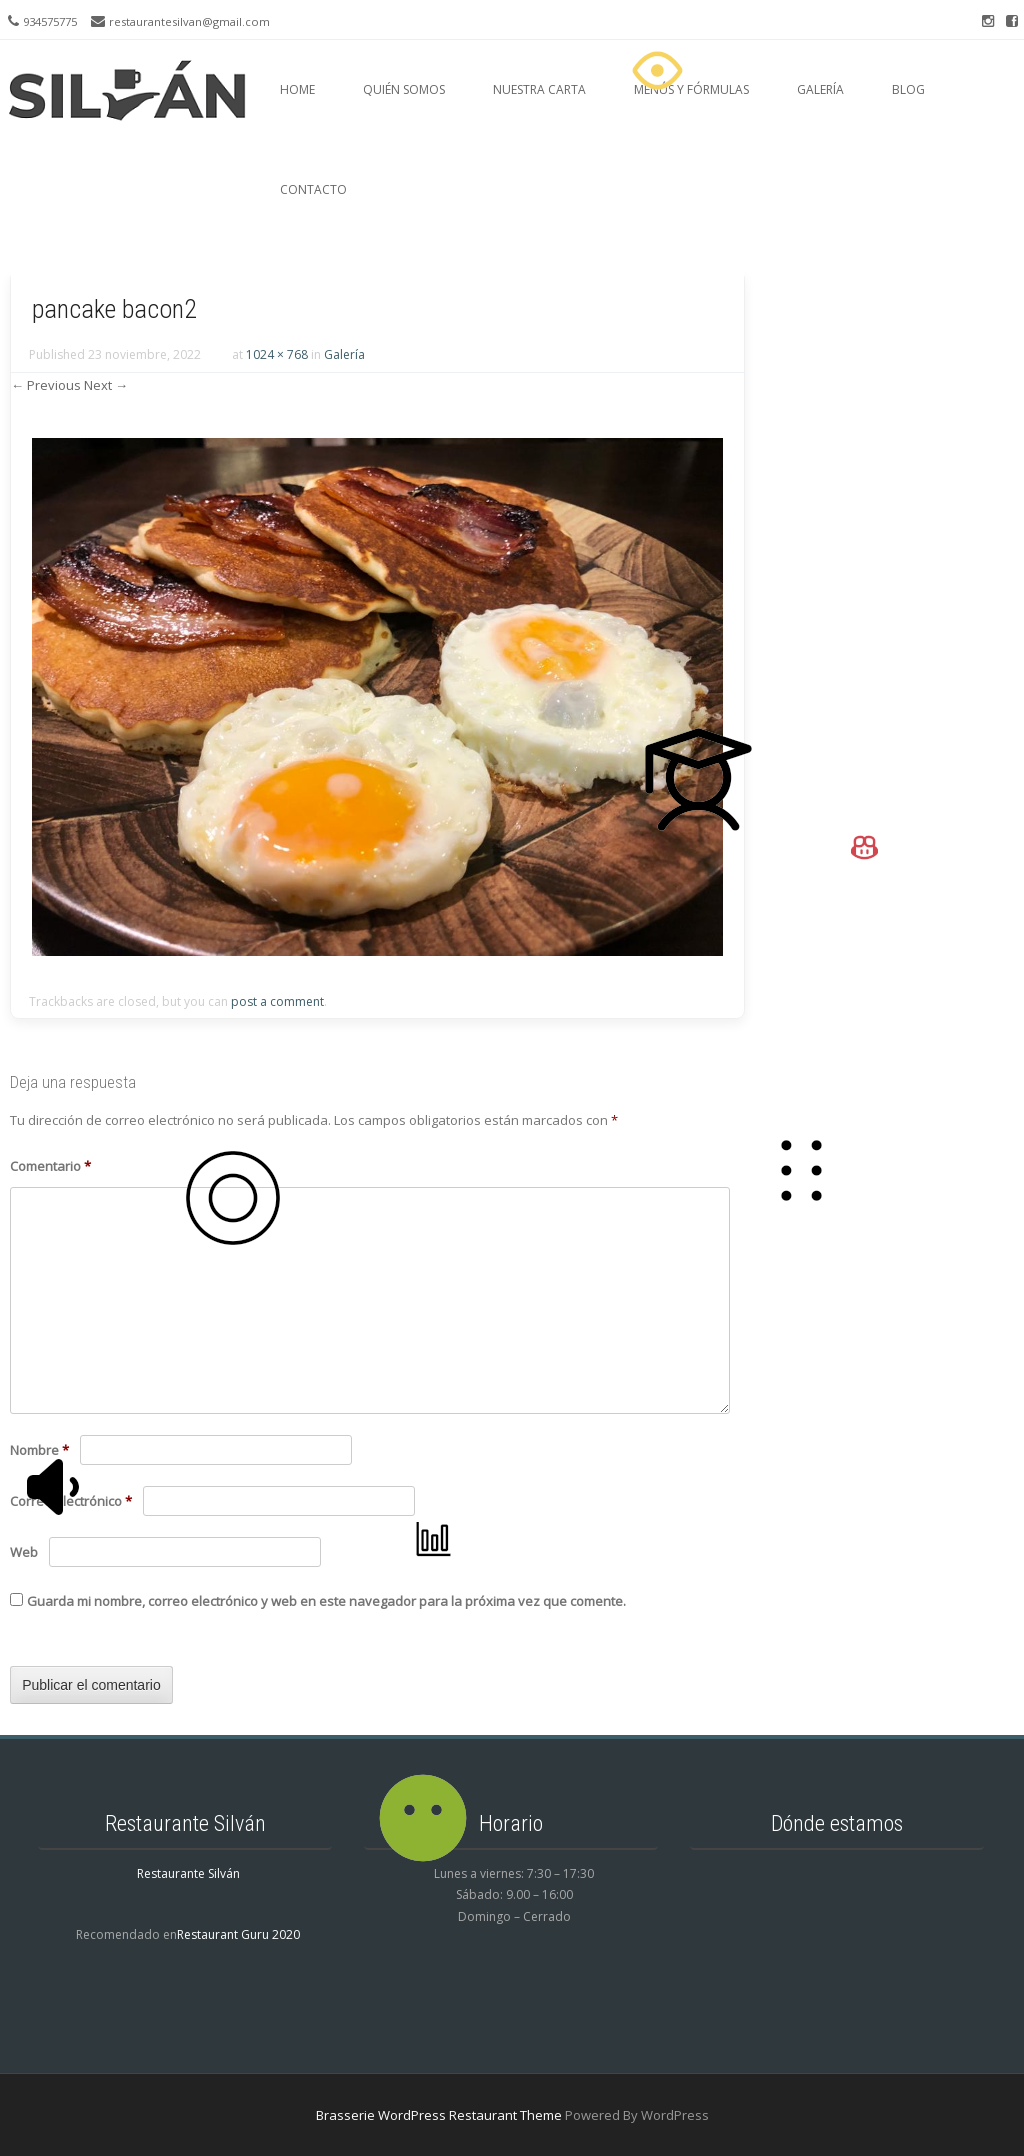  I want to click on decrease audio volume, so click(55, 1487).